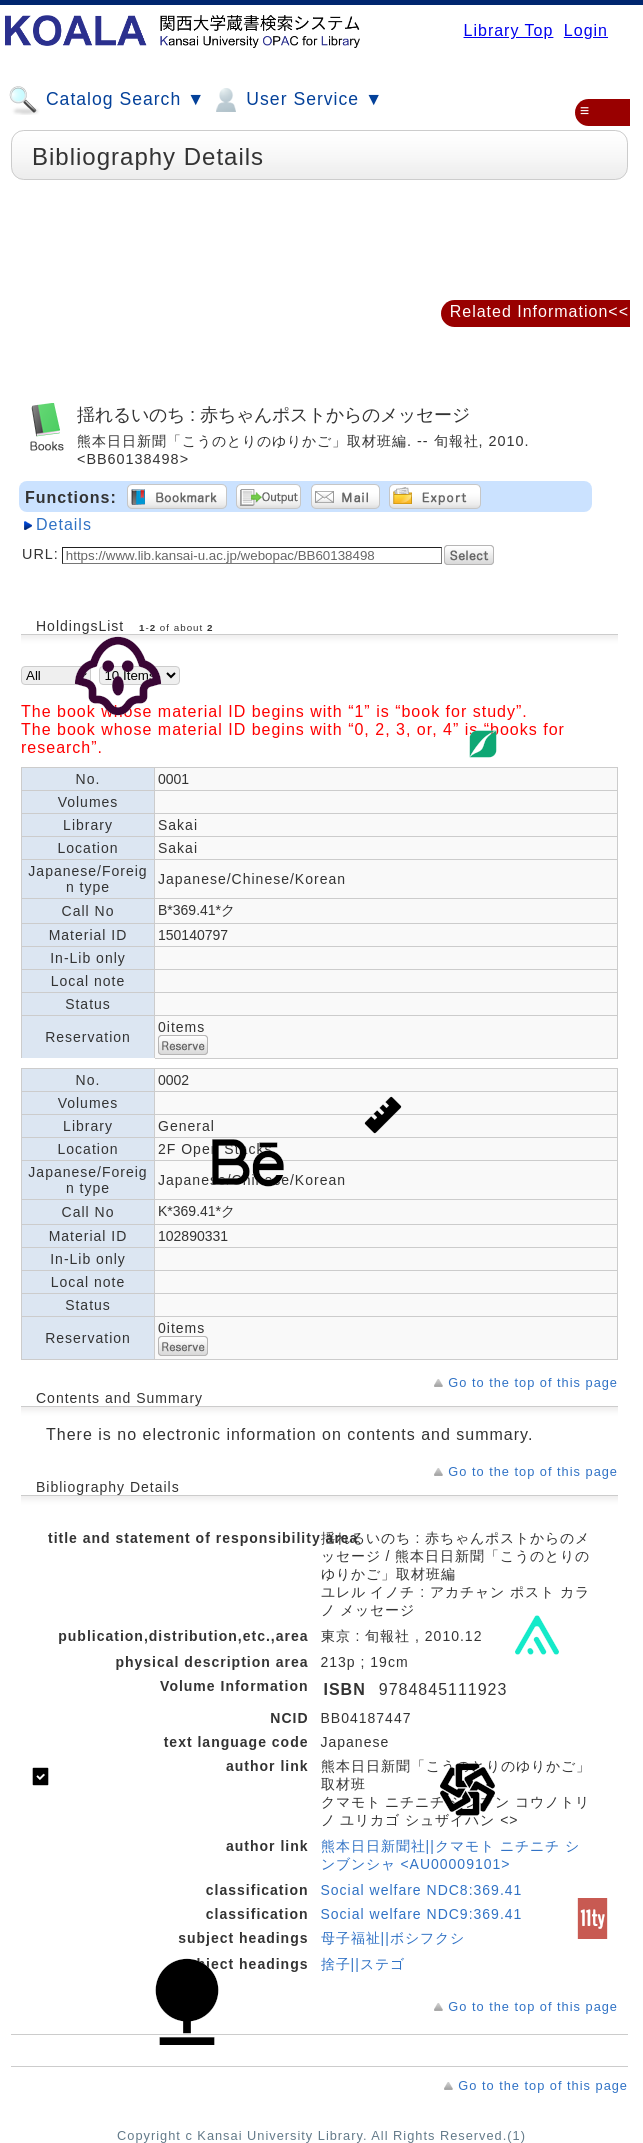  I want to click on visit behance profile or portfolio, so click(248, 1162).